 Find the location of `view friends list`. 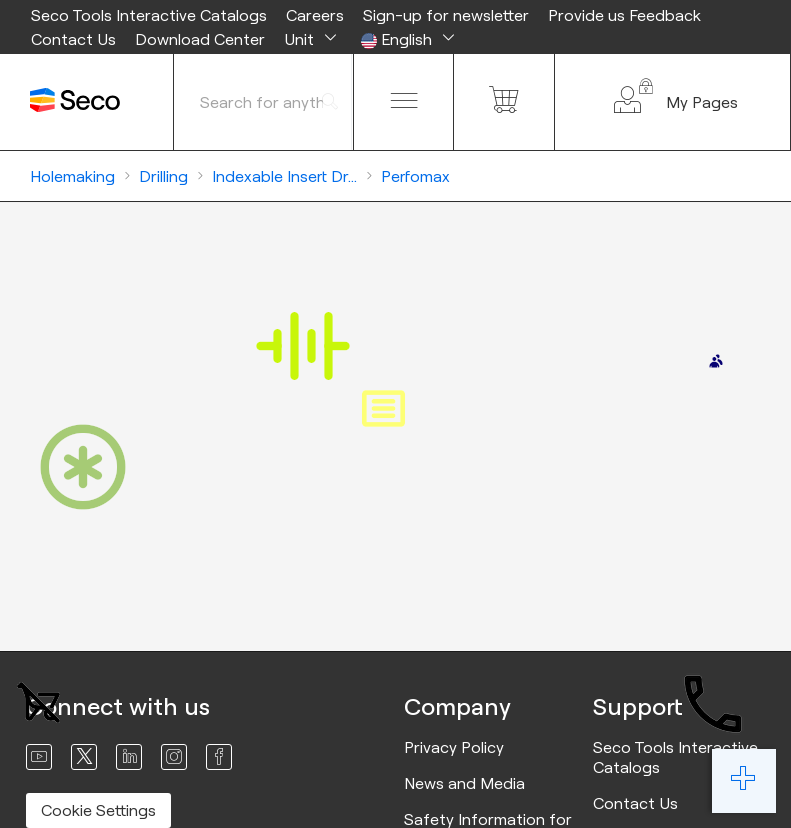

view friends list is located at coordinates (716, 361).